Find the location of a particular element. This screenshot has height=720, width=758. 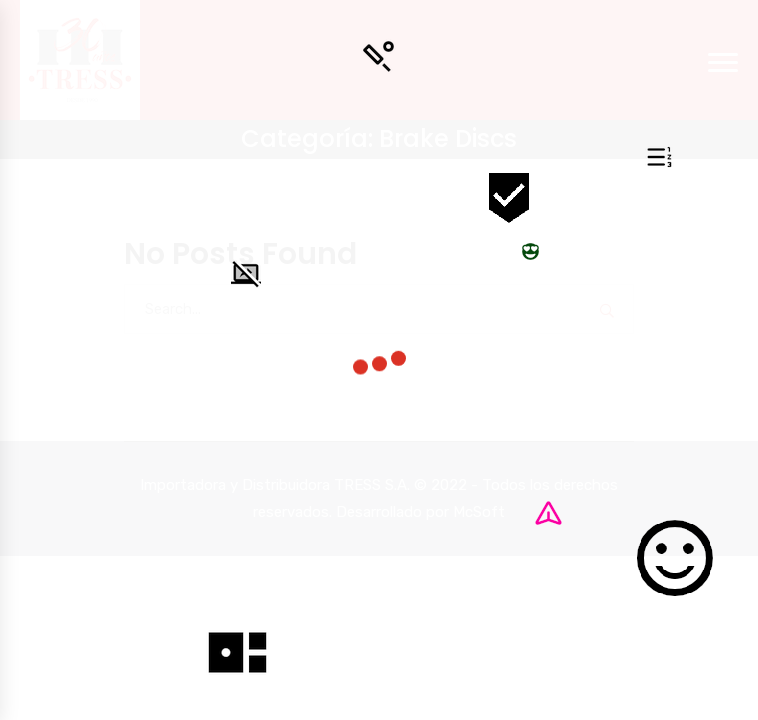

rate your experience with a positive reaction is located at coordinates (675, 558).